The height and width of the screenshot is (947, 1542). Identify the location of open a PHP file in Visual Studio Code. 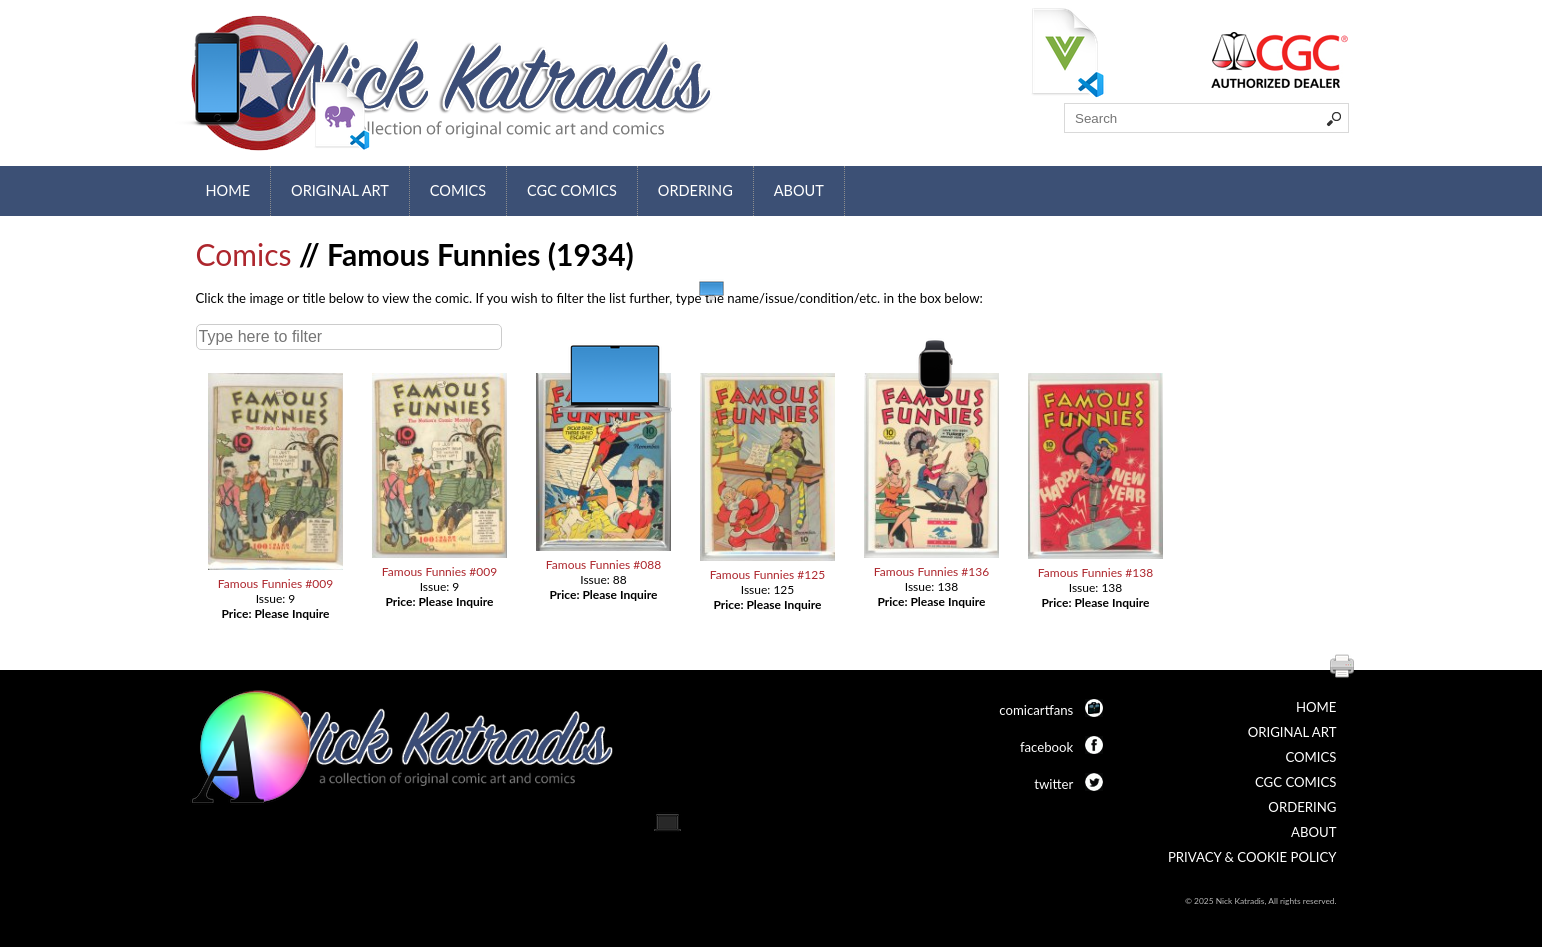
(340, 116).